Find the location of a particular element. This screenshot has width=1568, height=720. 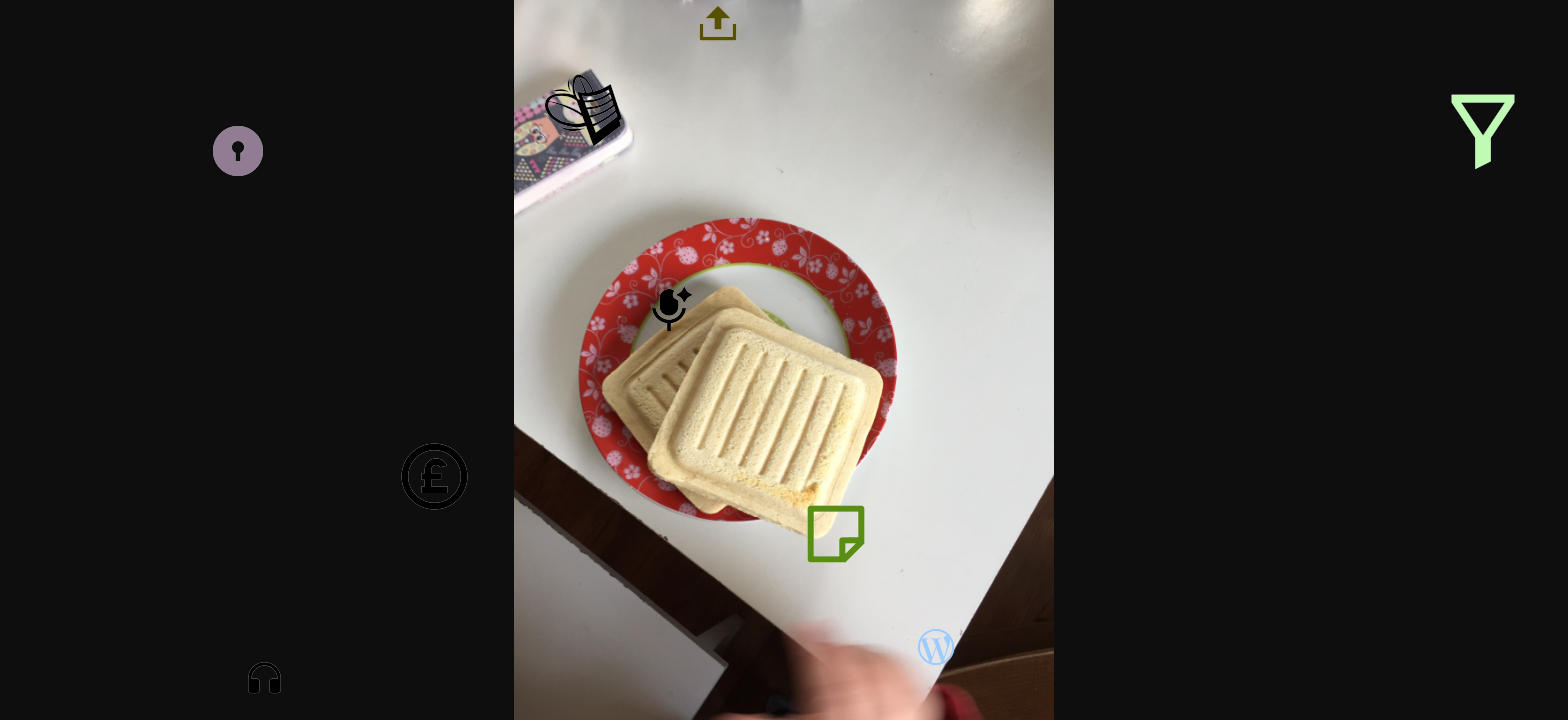

create a new sticky note is located at coordinates (836, 534).